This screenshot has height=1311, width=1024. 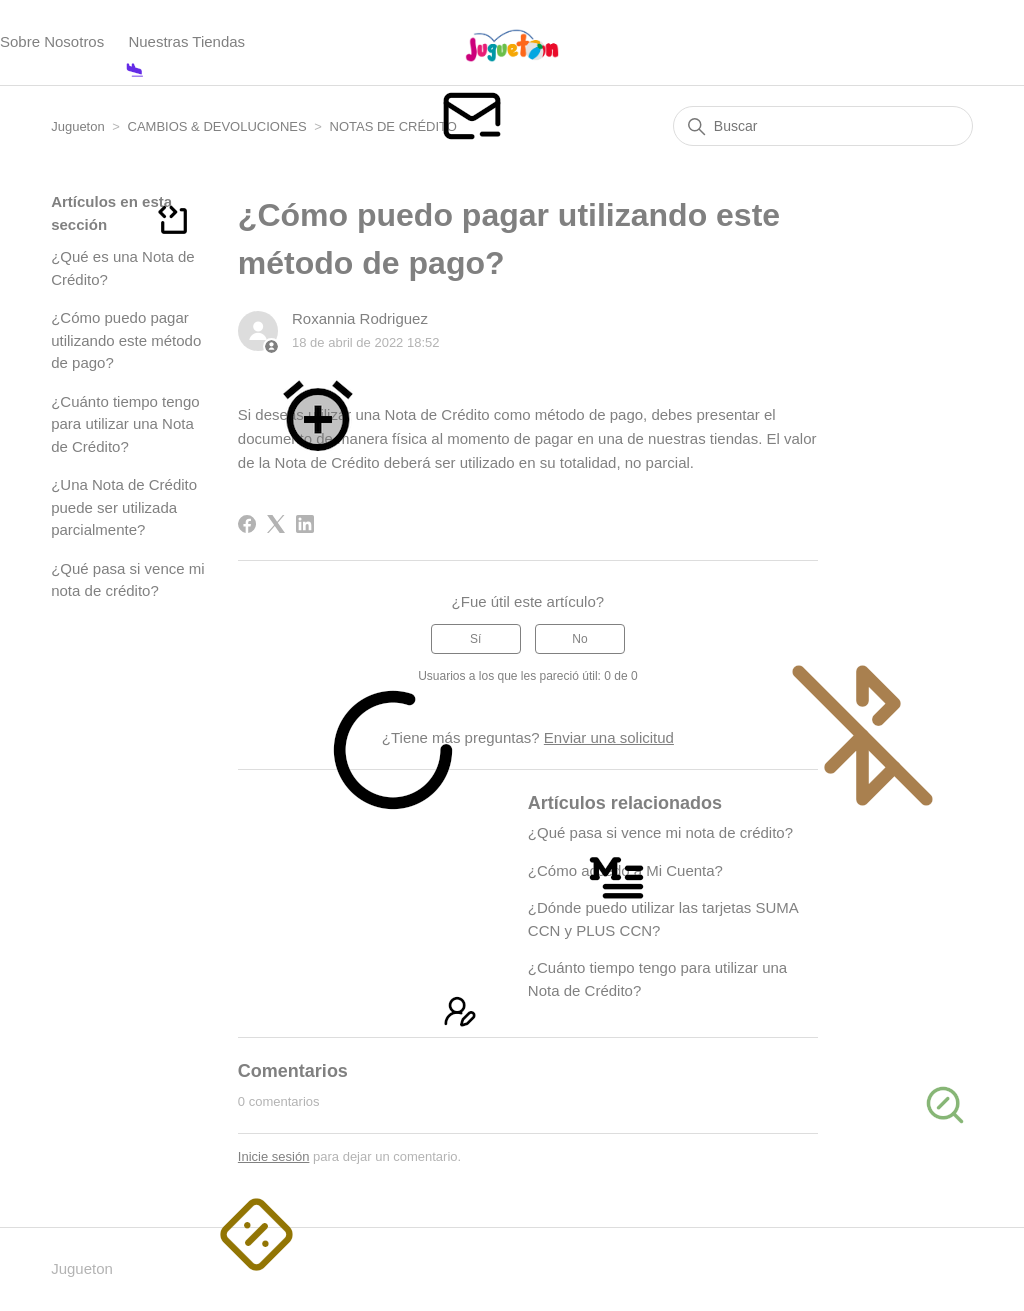 What do you see at coordinates (616, 876) in the screenshot?
I see `read article on medium` at bounding box center [616, 876].